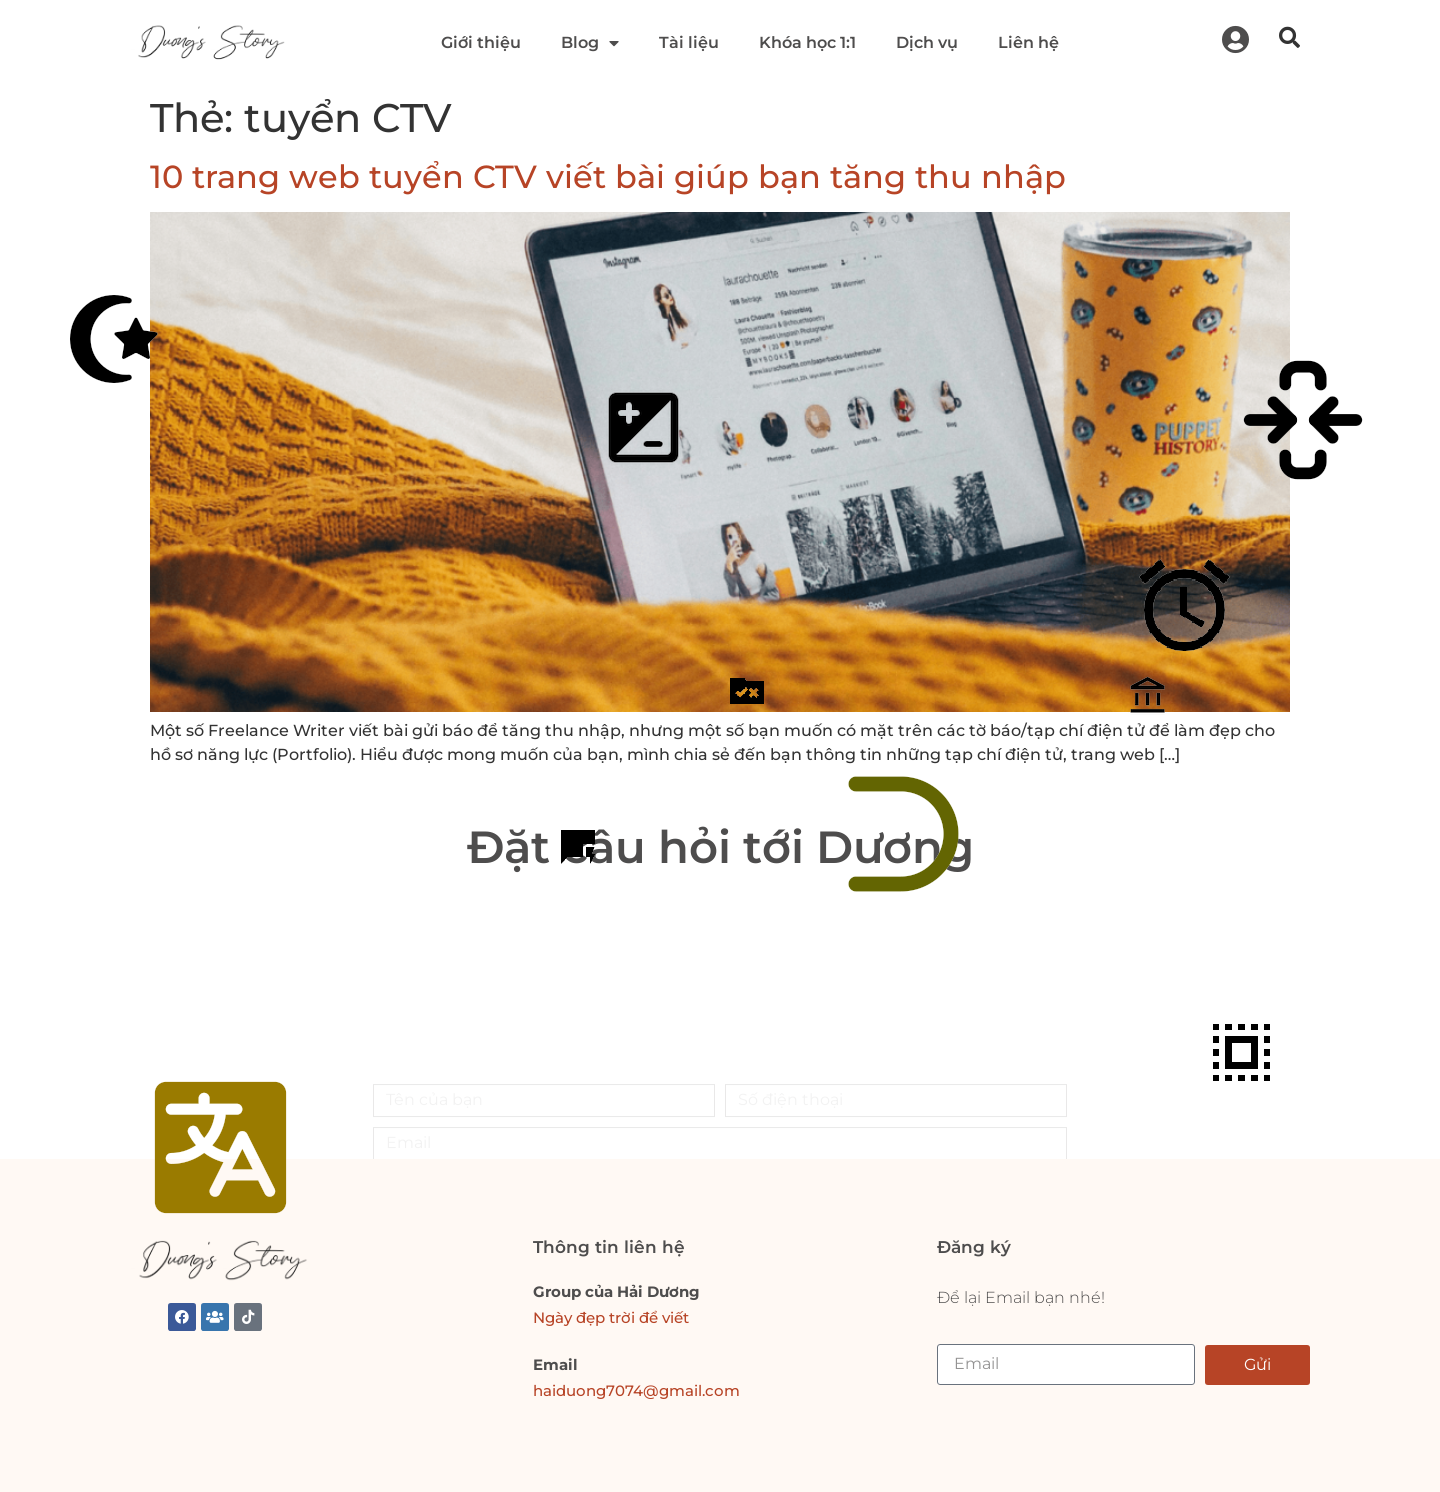 This screenshot has height=1492, width=1440. I want to click on set or manage alarms, so click(1184, 605).